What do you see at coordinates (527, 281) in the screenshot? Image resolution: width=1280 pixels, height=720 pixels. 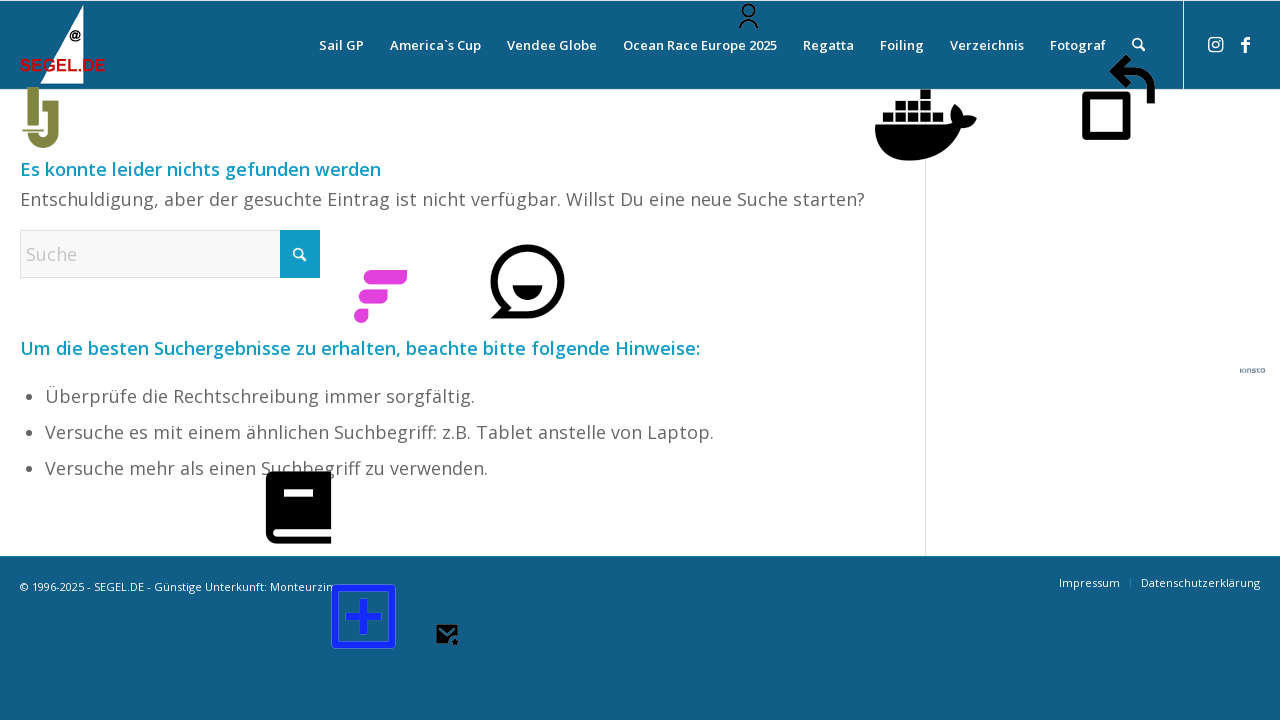 I see `open a friendly chat or messaging feature` at bounding box center [527, 281].